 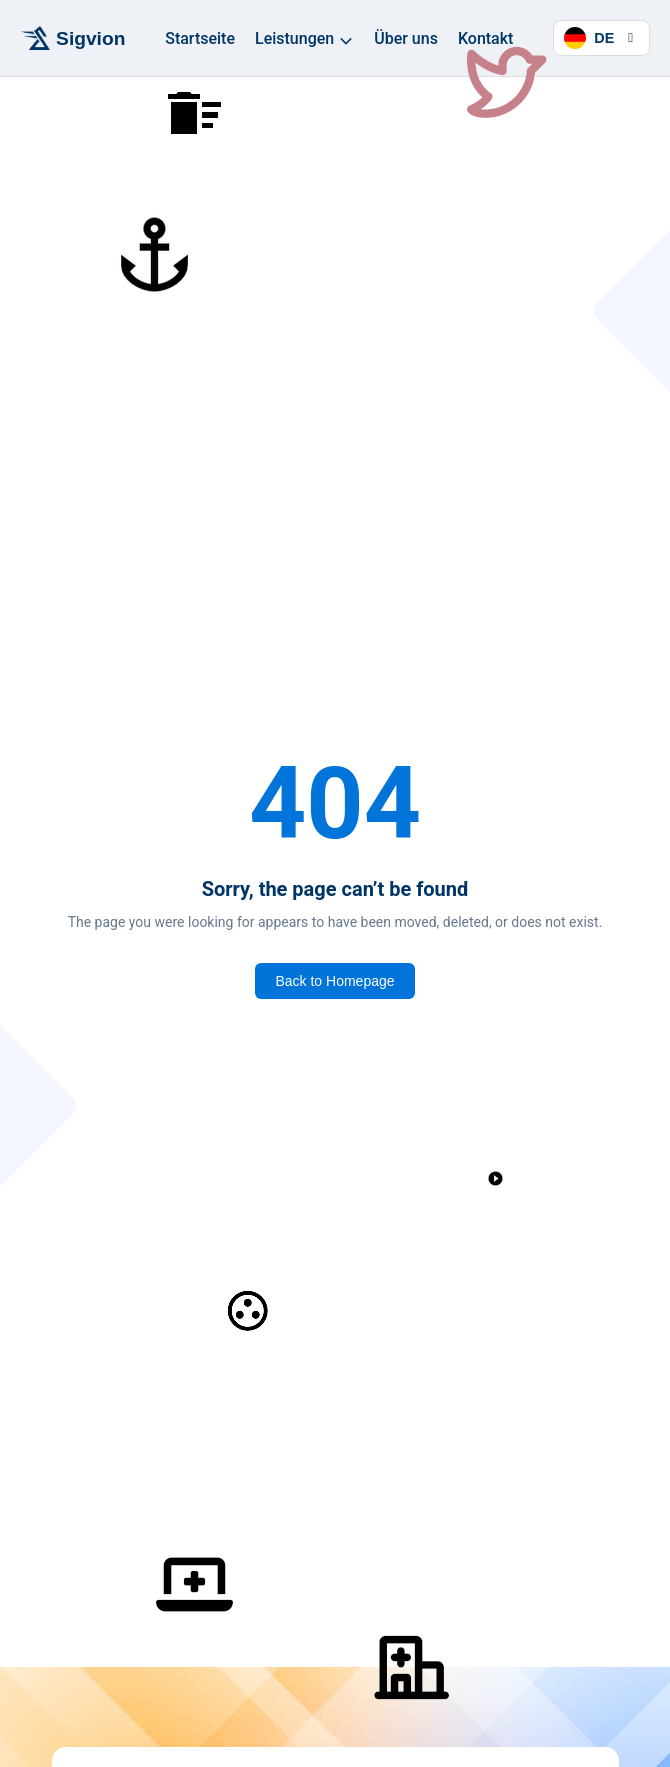 What do you see at coordinates (154, 254) in the screenshot?
I see `anchor a position or element in place` at bounding box center [154, 254].